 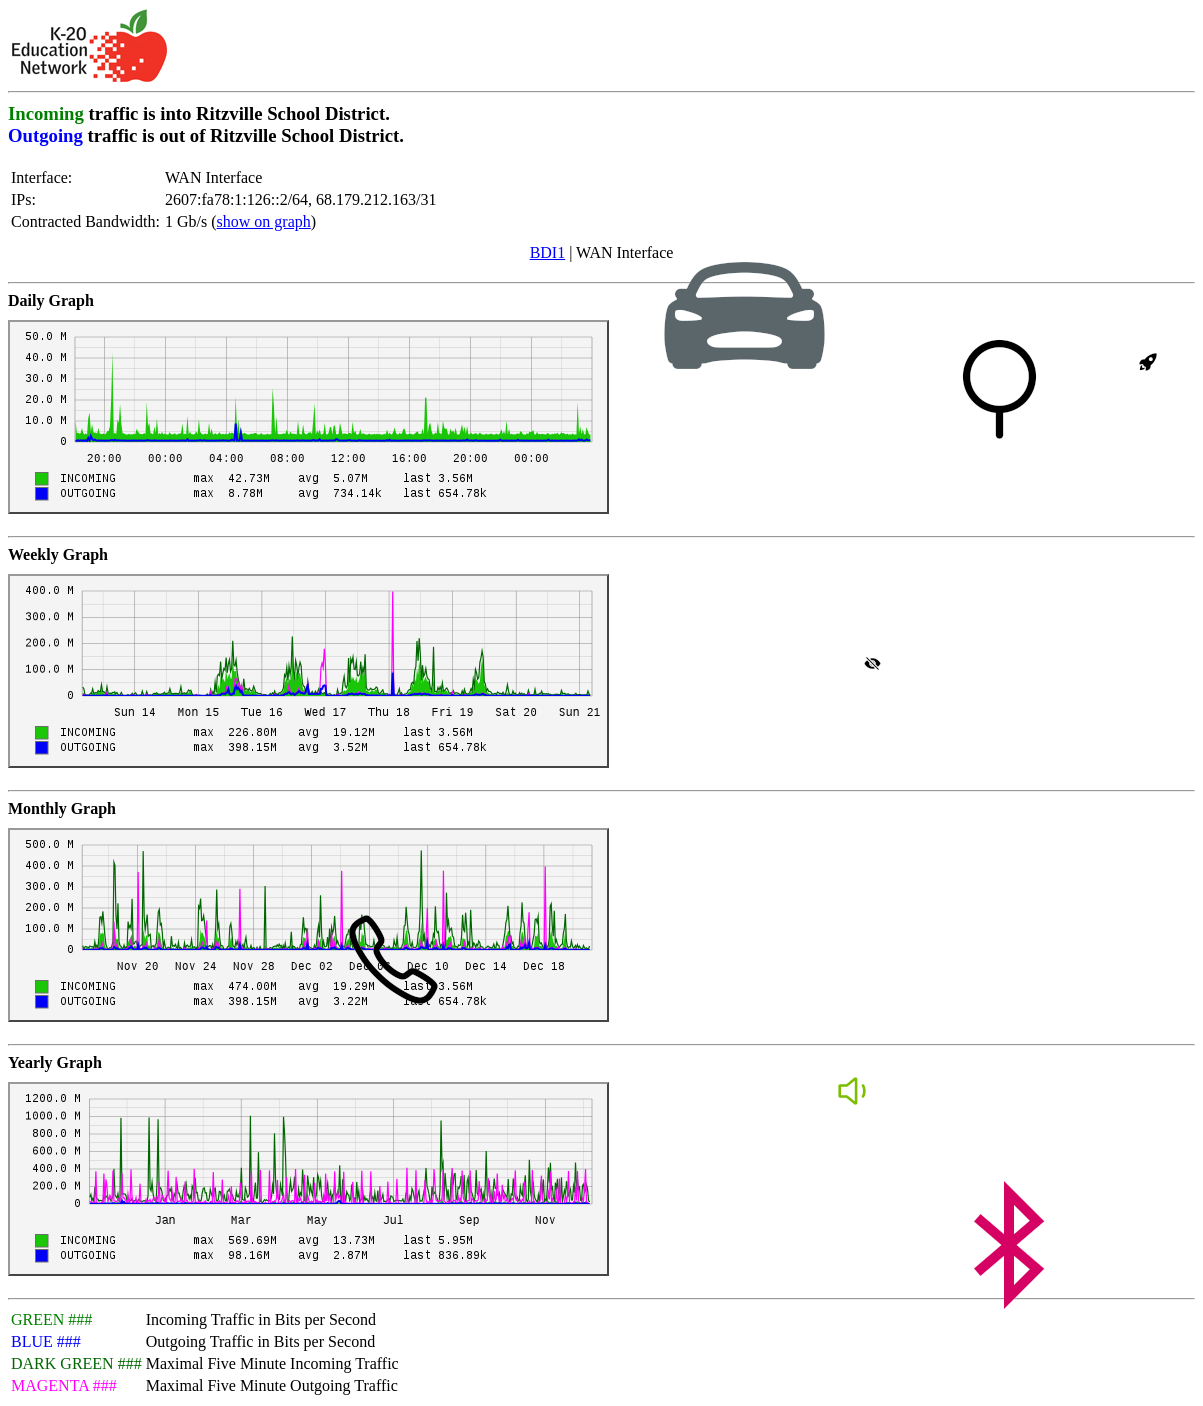 What do you see at coordinates (852, 1091) in the screenshot?
I see `adjust audio to low volume level` at bounding box center [852, 1091].